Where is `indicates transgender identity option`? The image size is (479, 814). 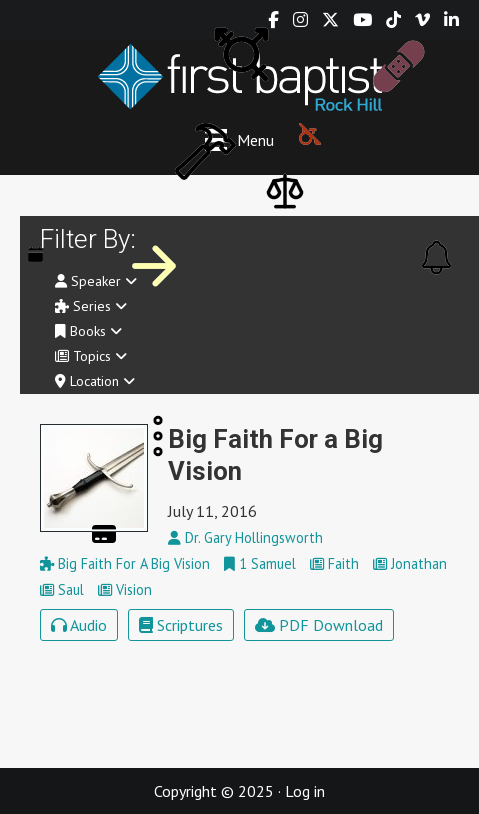 indicates transgender identity option is located at coordinates (241, 54).